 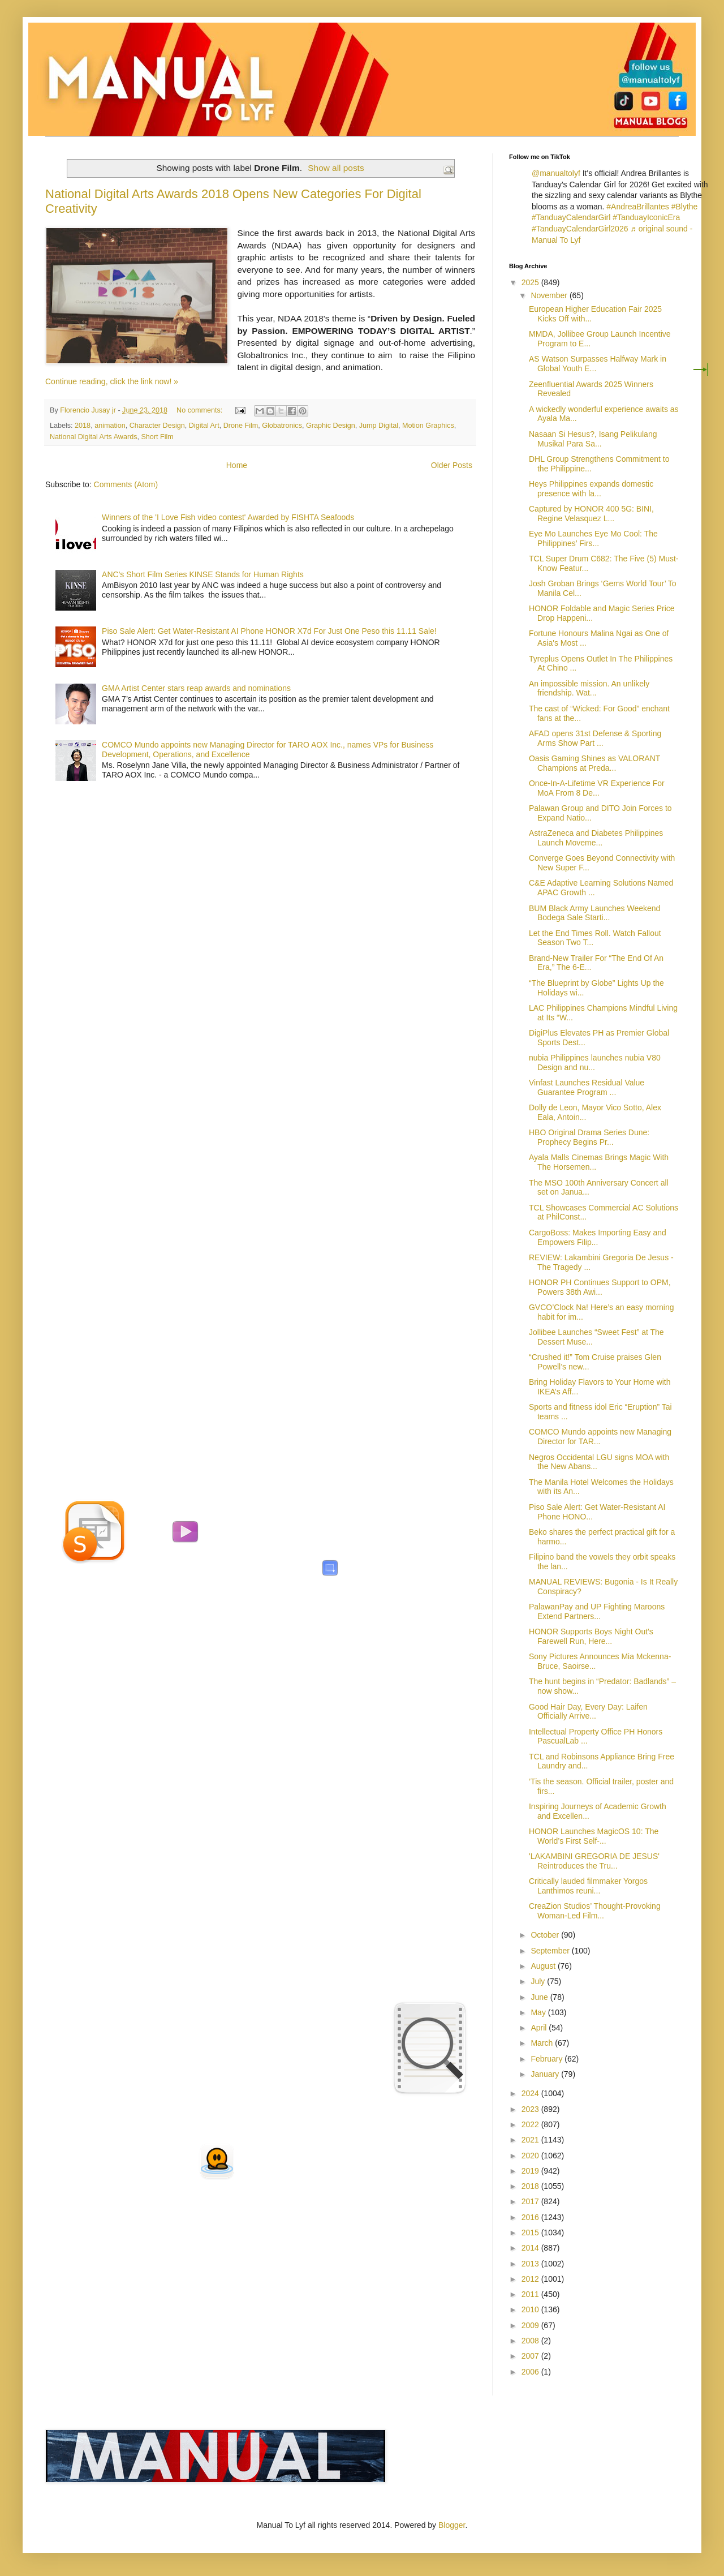 What do you see at coordinates (185, 1531) in the screenshot?
I see `open the video player app` at bounding box center [185, 1531].